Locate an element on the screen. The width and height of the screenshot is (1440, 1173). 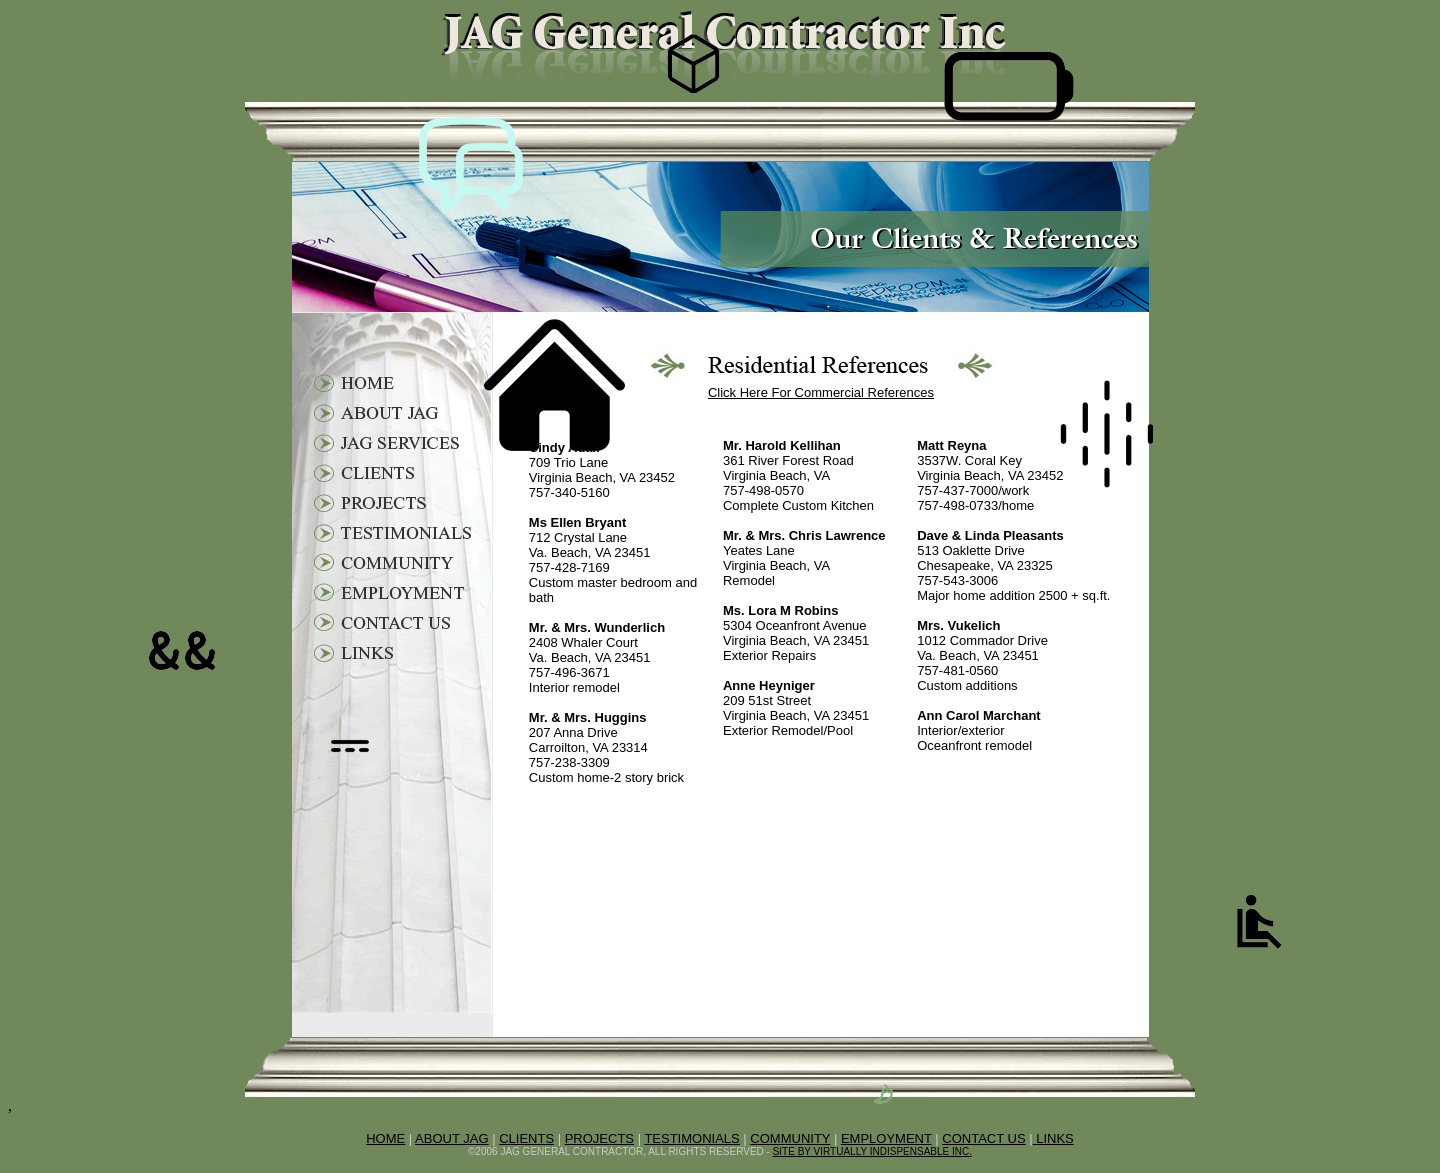
indicates standard seat recline position is located at coordinates (1259, 922).